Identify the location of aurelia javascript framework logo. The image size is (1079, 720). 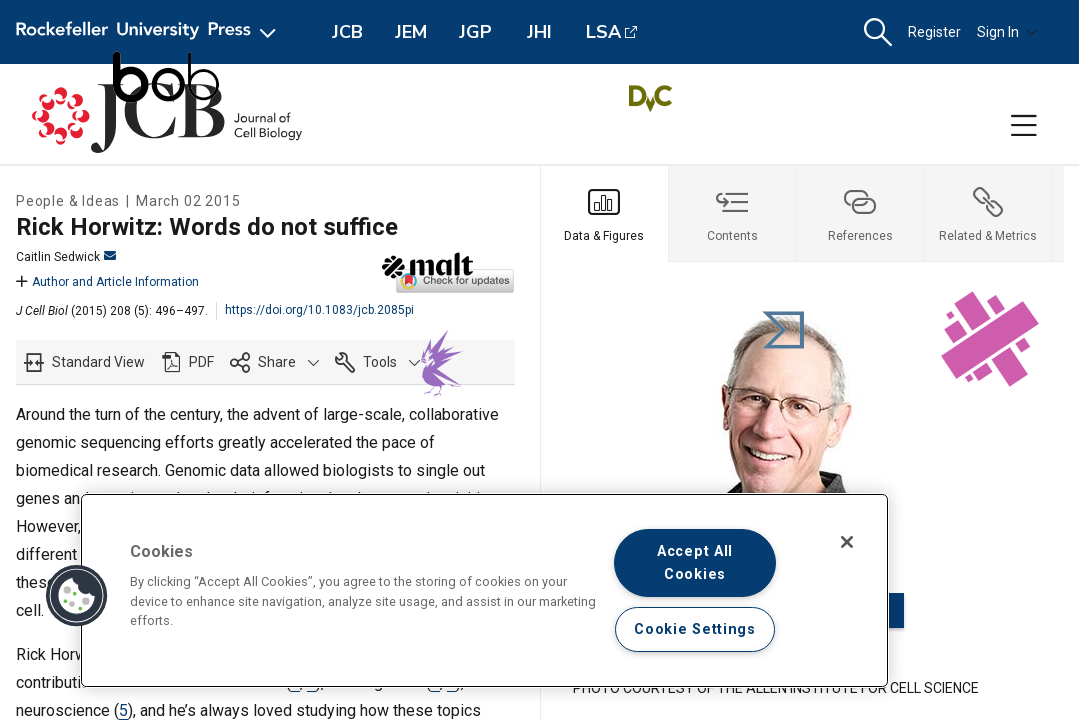
(990, 339).